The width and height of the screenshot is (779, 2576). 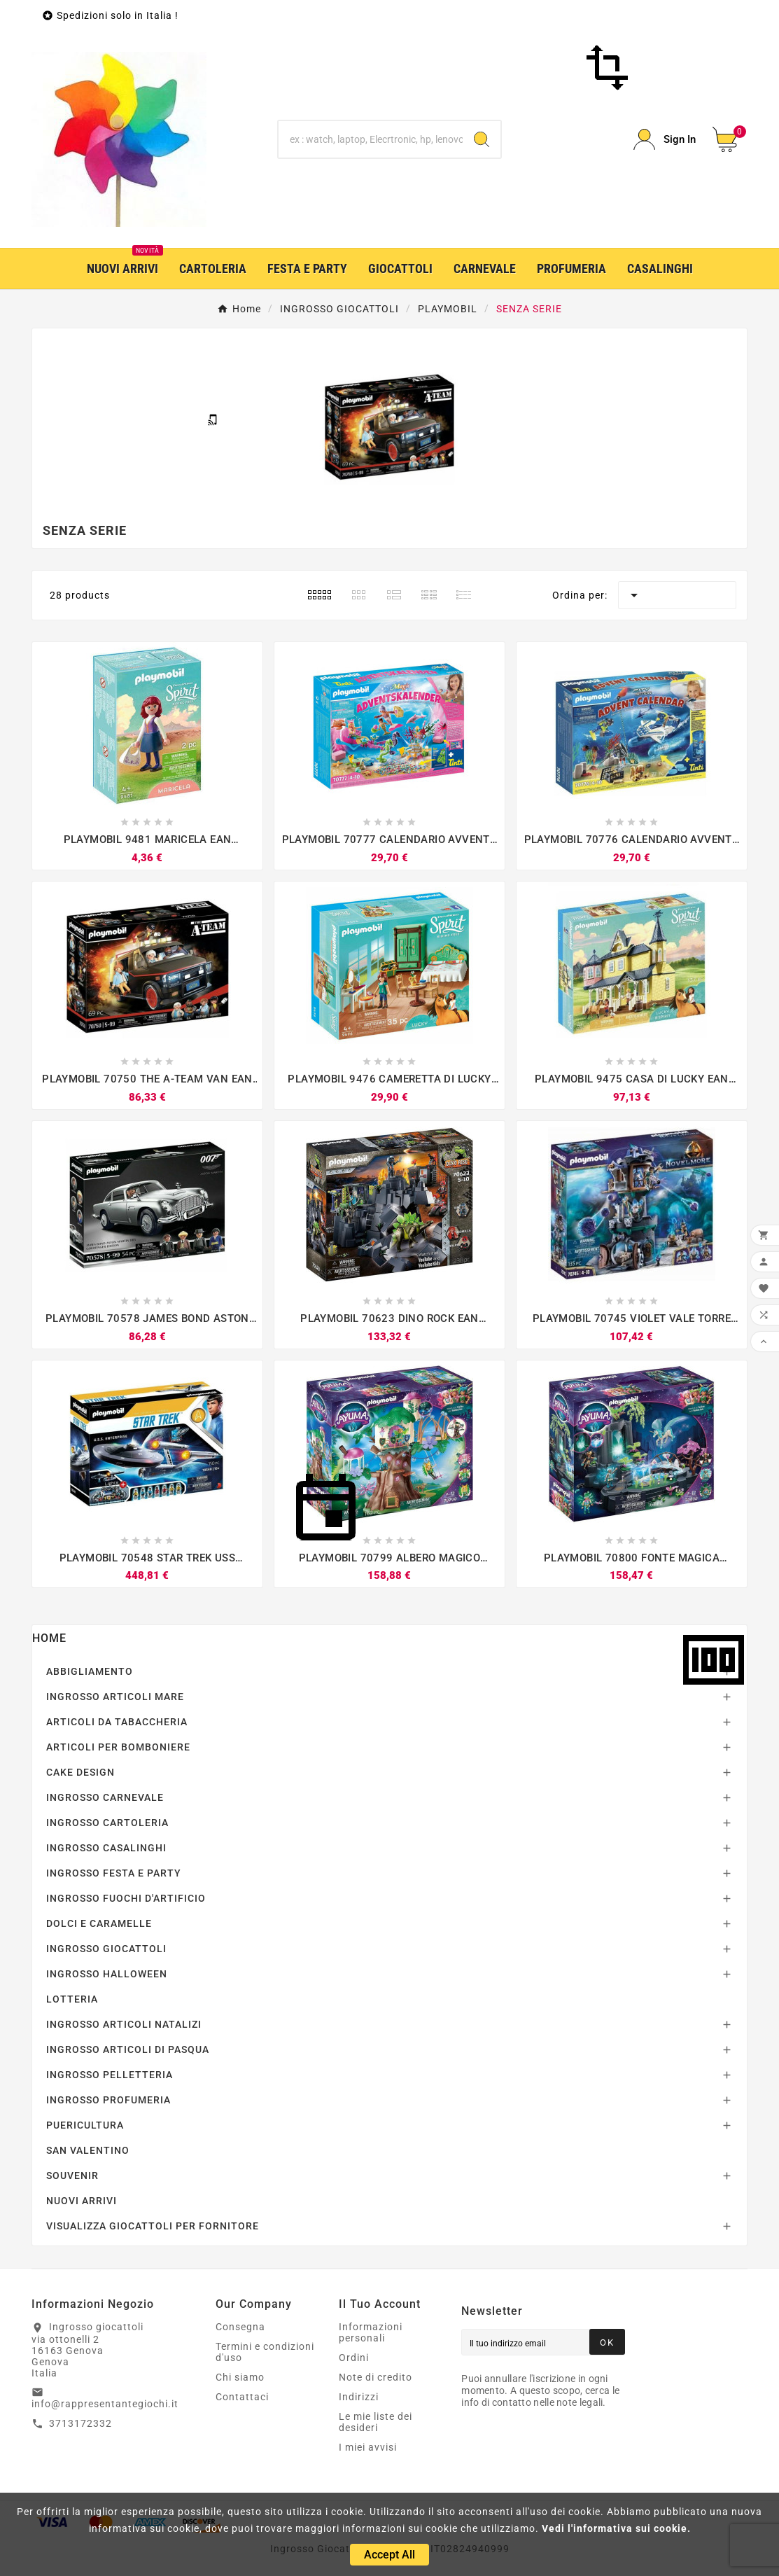 What do you see at coordinates (713, 1659) in the screenshot?
I see `view currency or money-related information` at bounding box center [713, 1659].